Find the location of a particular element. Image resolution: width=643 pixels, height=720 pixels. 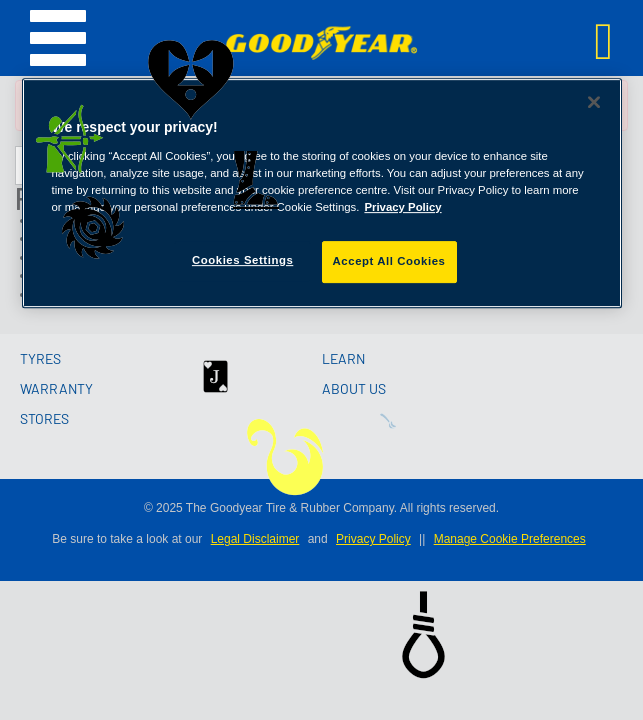

indicates a knot or rope-tying feature is located at coordinates (423, 634).